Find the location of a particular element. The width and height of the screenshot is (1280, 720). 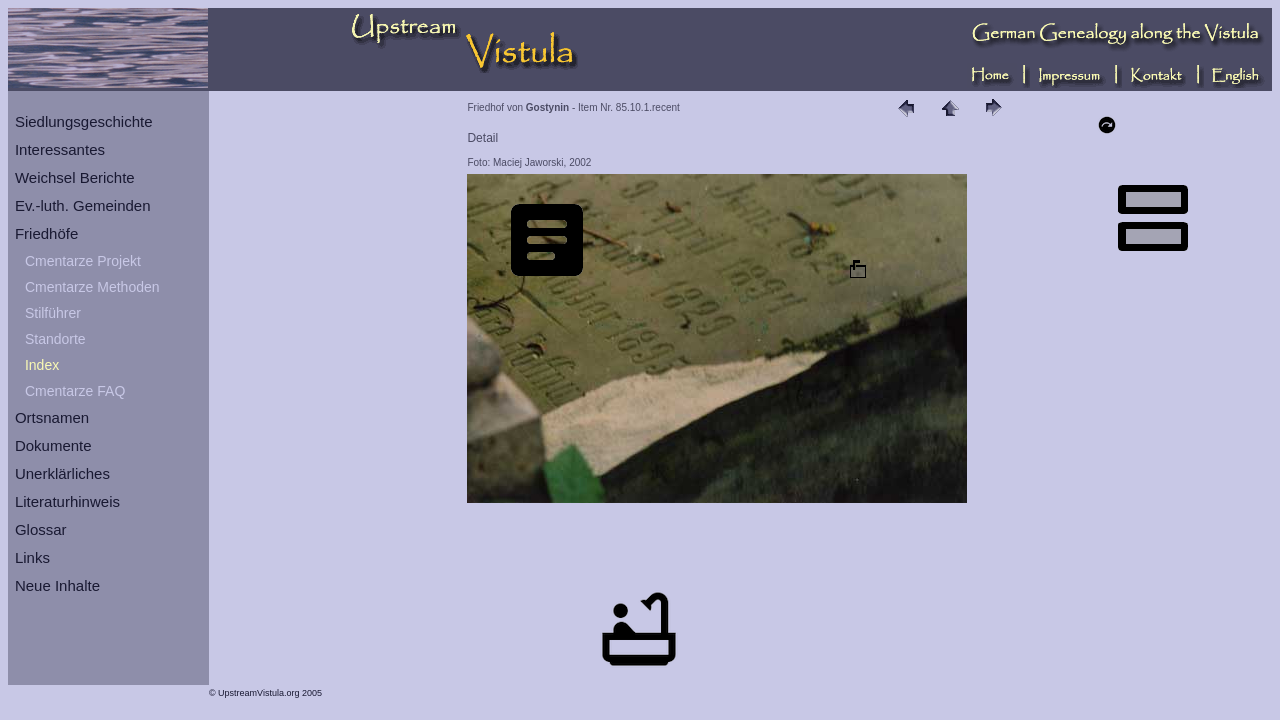

indicates bathroom amenities available is located at coordinates (639, 629).